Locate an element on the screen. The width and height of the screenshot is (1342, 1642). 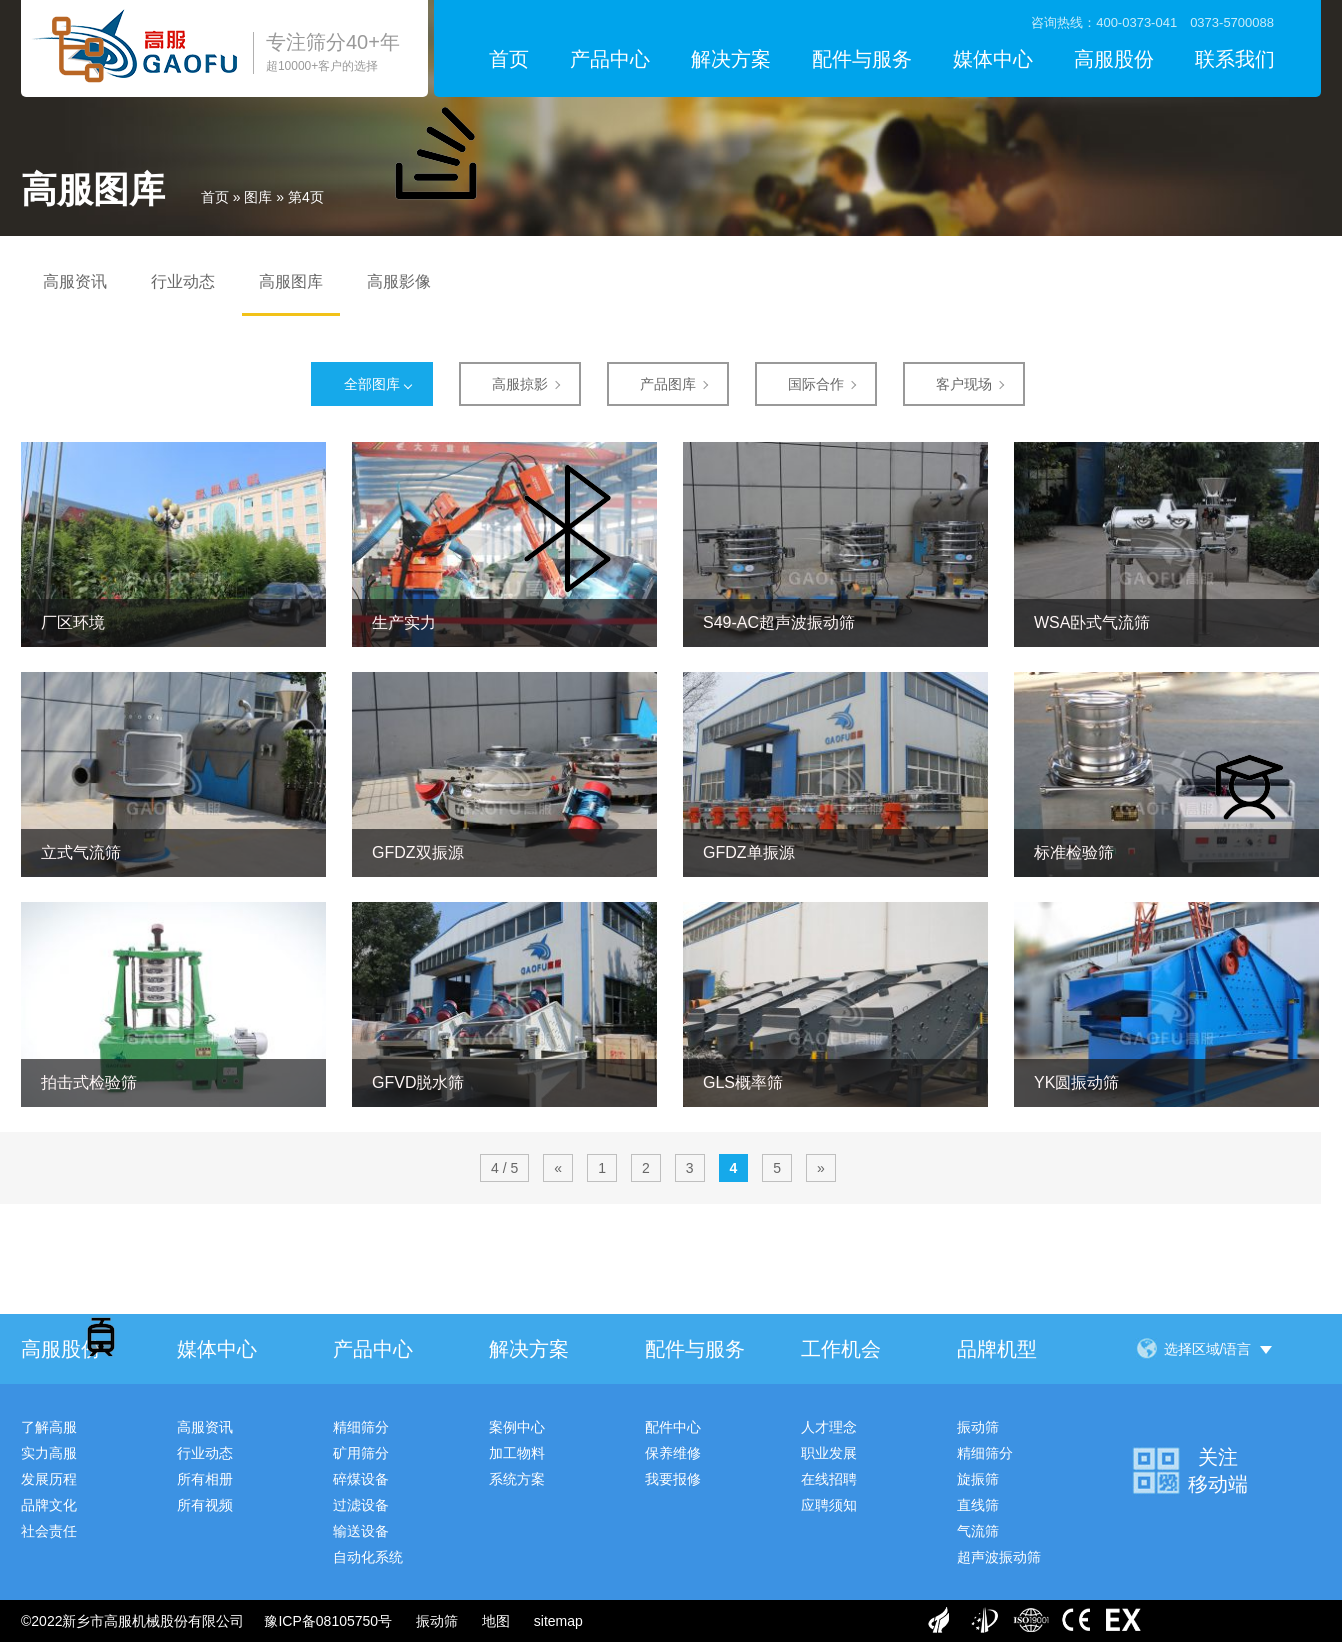
visit stack overflow for programming help is located at coordinates (436, 155).